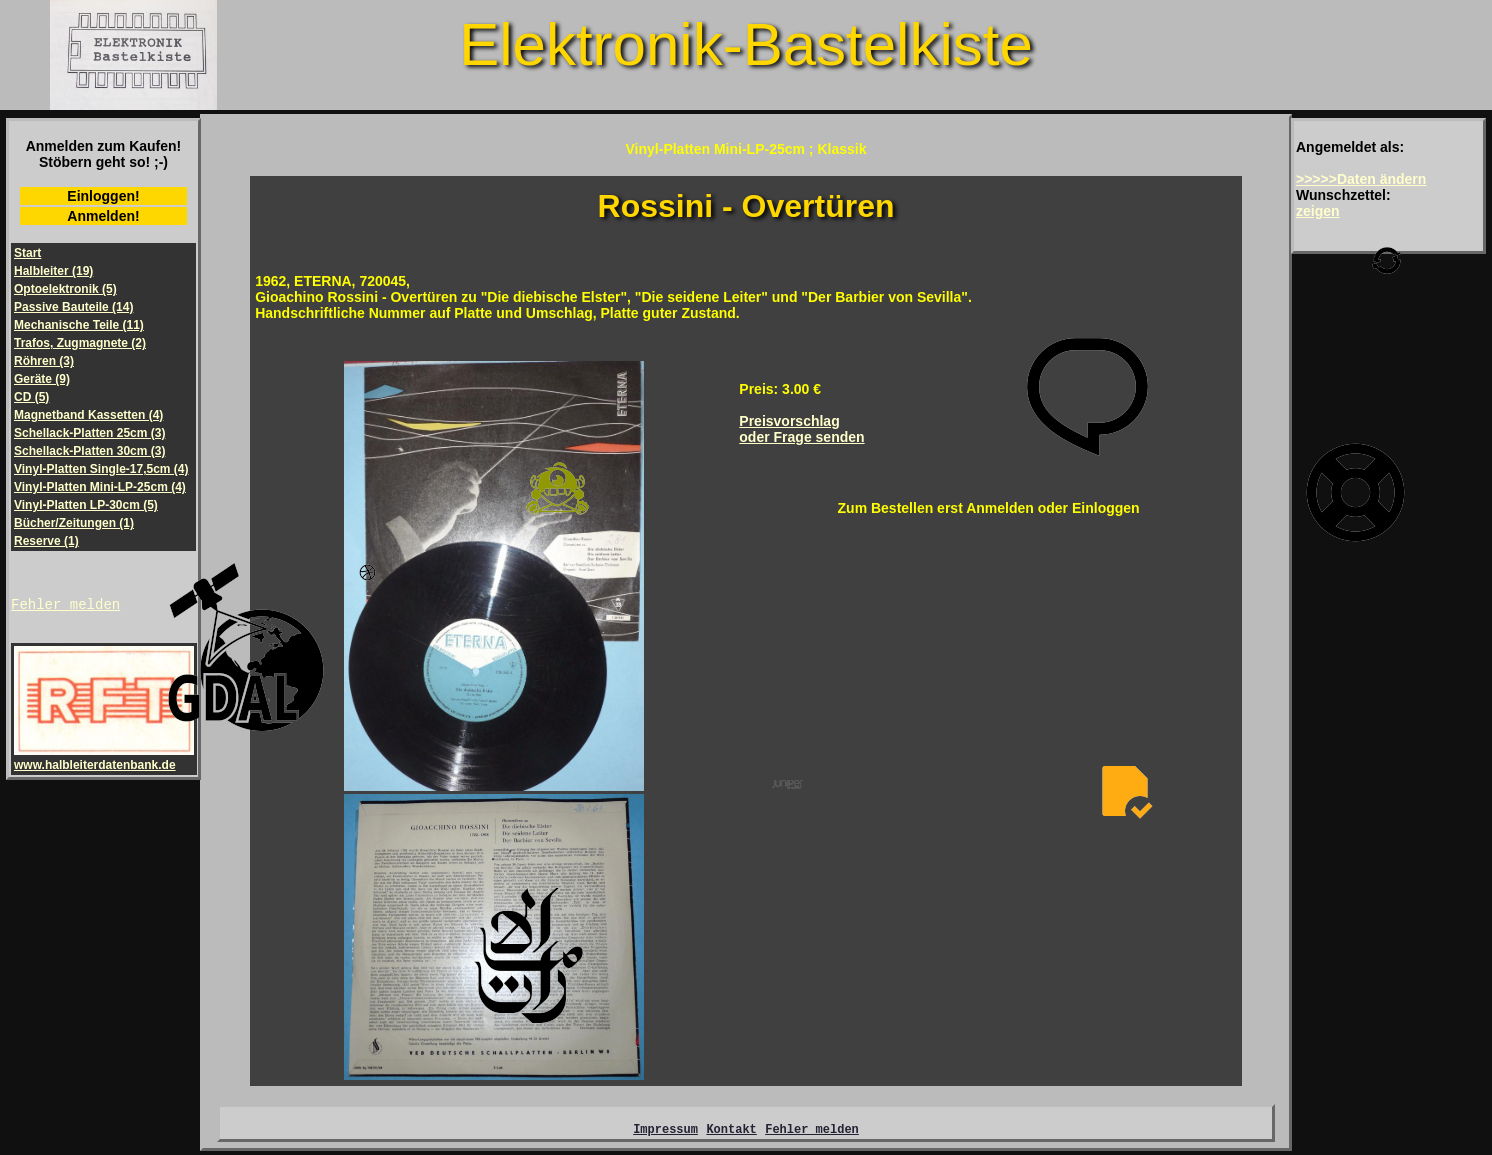 The image size is (1492, 1155). What do you see at coordinates (528, 955) in the screenshot?
I see `emirates airline logo` at bounding box center [528, 955].